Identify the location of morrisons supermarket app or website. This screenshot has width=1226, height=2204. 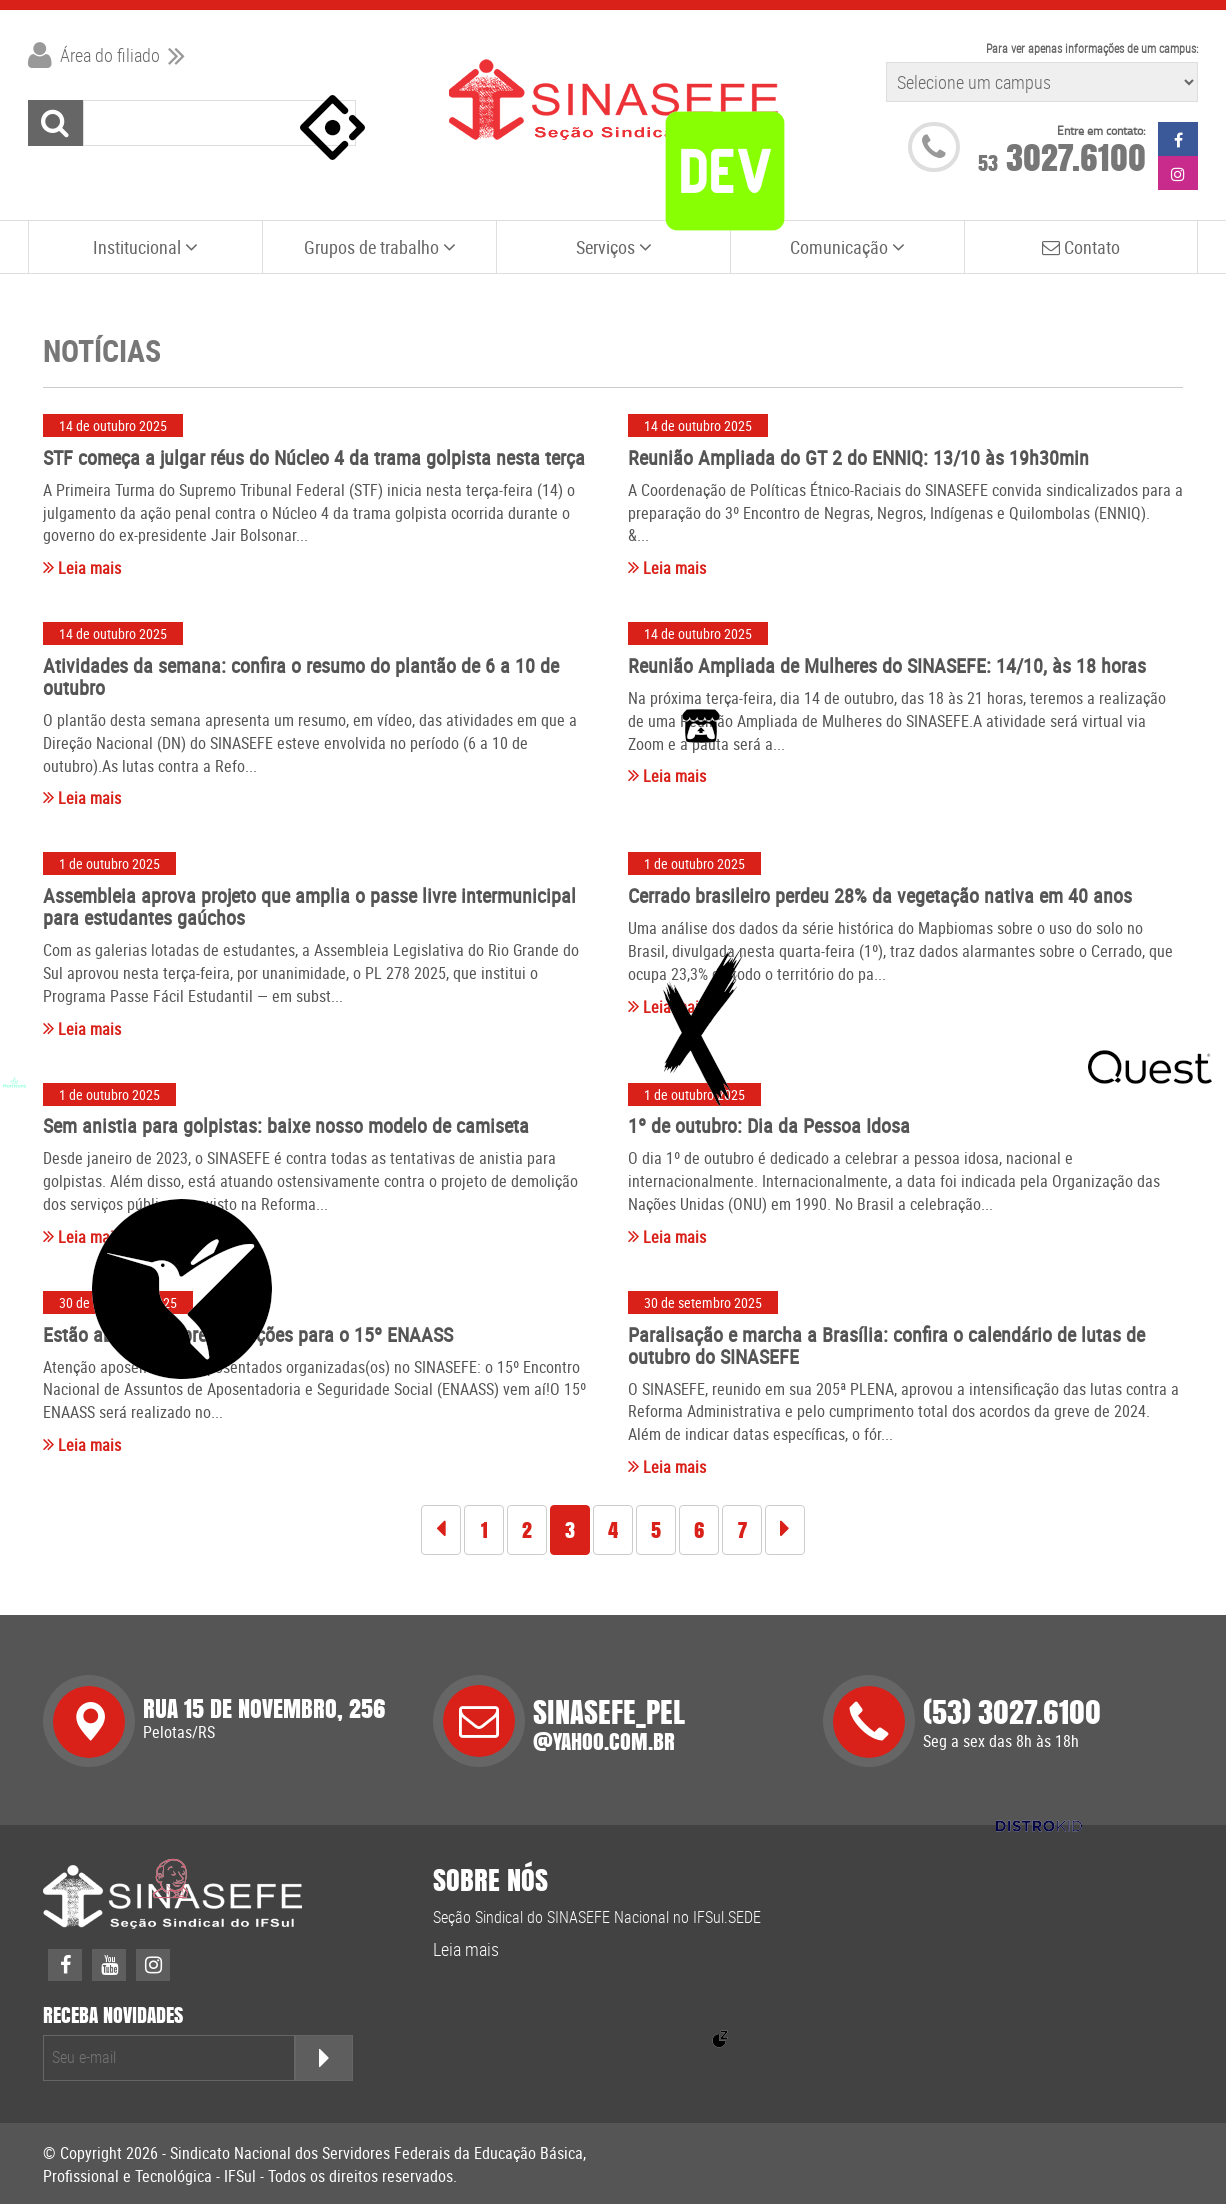
(14, 1082).